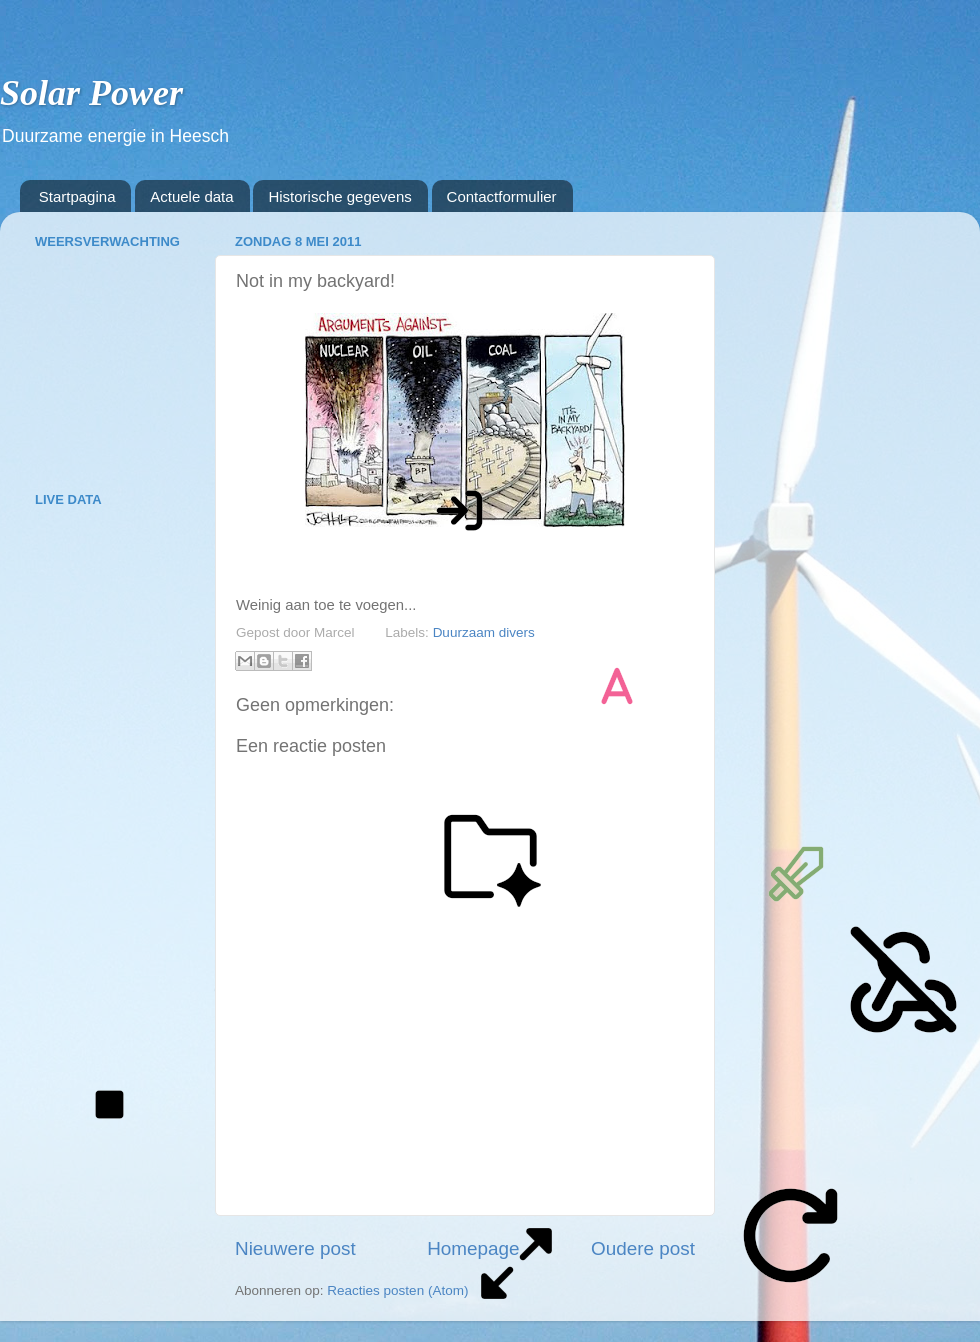  What do you see at coordinates (797, 873) in the screenshot?
I see `access game or combat features` at bounding box center [797, 873].